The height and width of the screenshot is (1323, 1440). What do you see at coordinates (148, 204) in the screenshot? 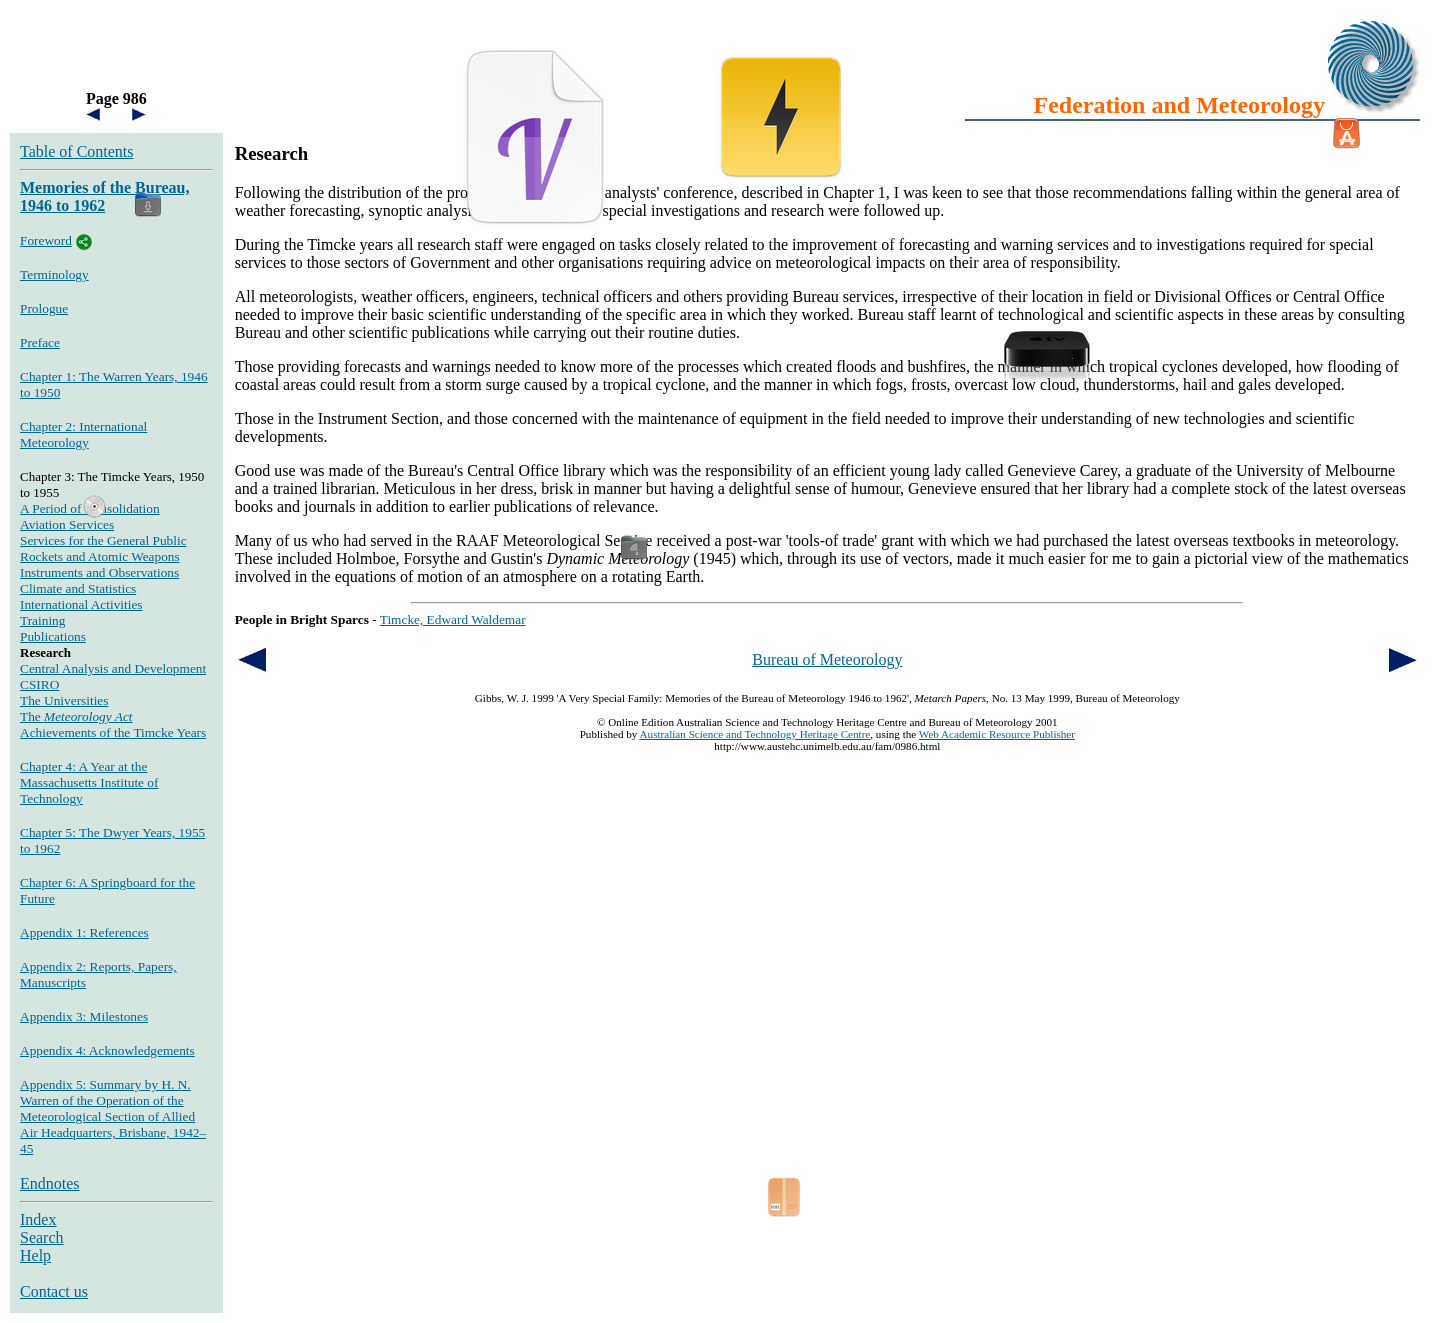
I see `open your downloads folder` at bounding box center [148, 204].